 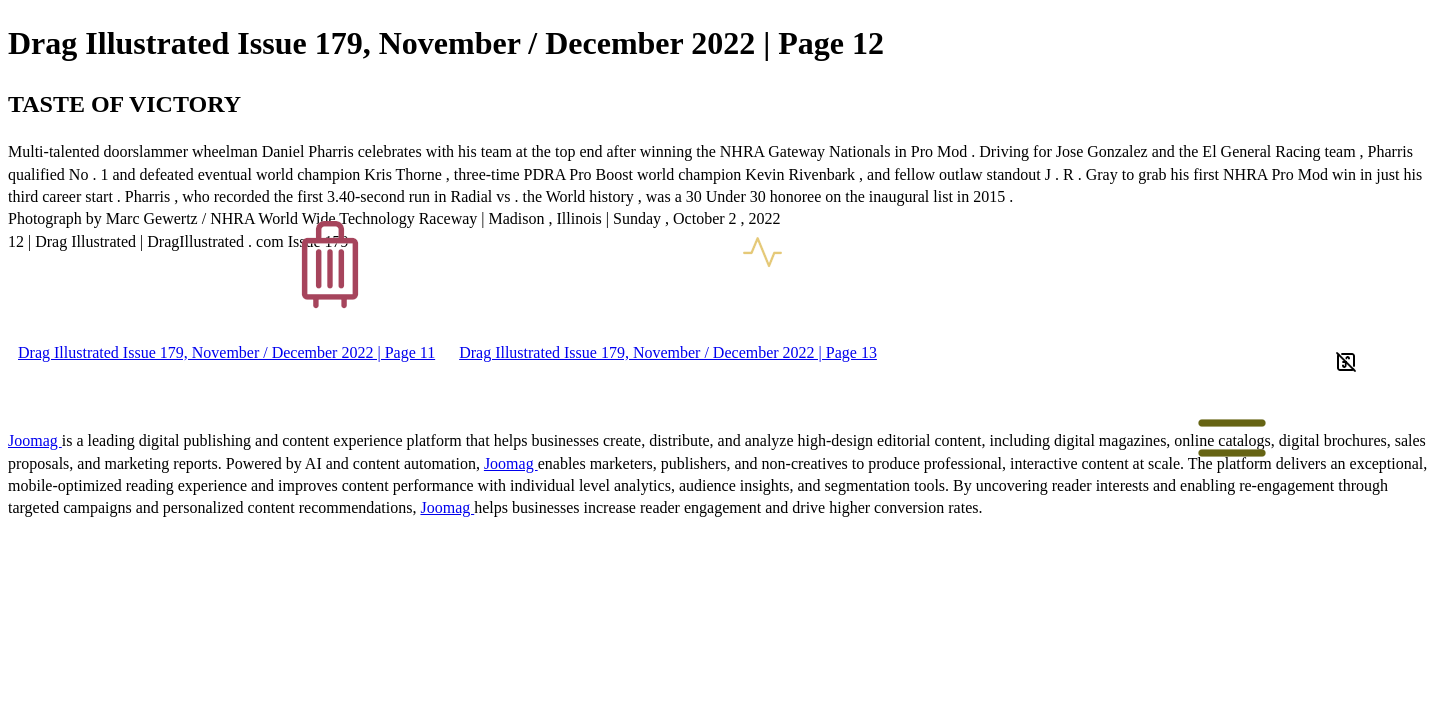 What do you see at coordinates (1232, 438) in the screenshot?
I see `open navigation menu` at bounding box center [1232, 438].